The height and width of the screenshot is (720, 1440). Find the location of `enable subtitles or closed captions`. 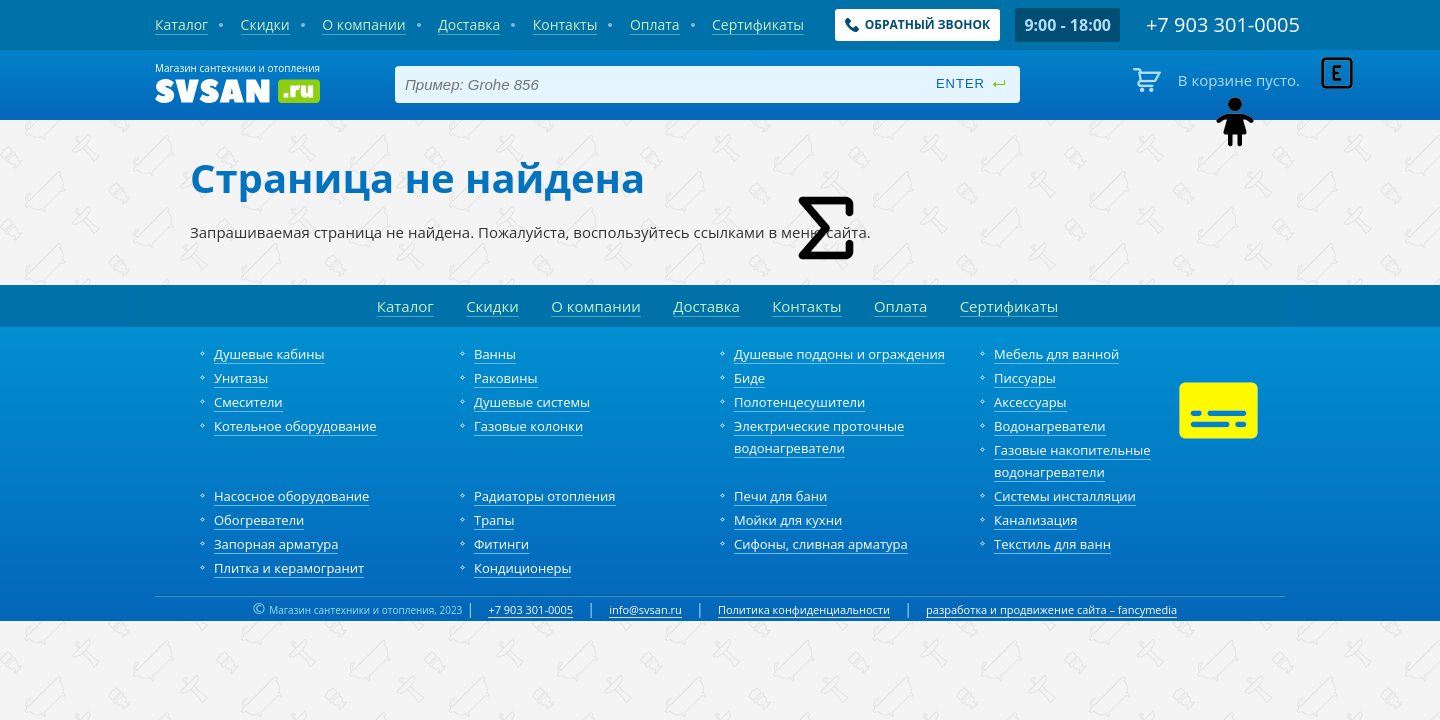

enable subtitles or closed captions is located at coordinates (1218, 410).